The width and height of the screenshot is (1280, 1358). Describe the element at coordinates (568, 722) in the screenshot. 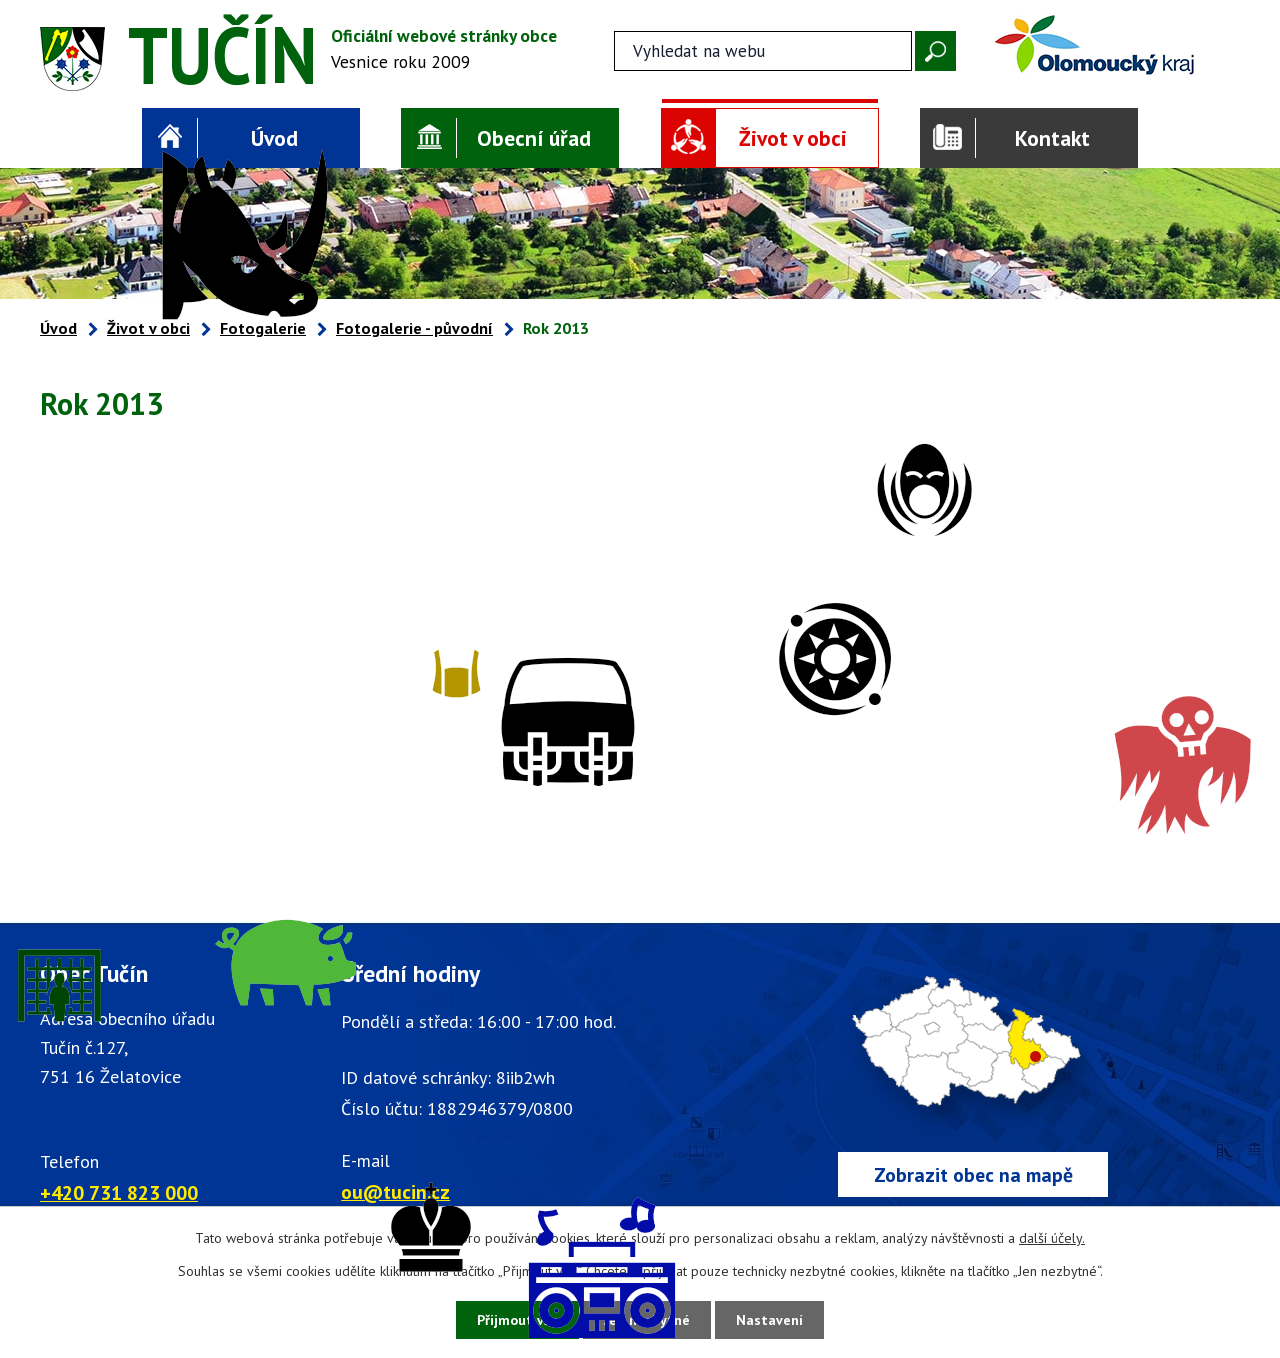

I see `access your shopping bag or cart` at that location.